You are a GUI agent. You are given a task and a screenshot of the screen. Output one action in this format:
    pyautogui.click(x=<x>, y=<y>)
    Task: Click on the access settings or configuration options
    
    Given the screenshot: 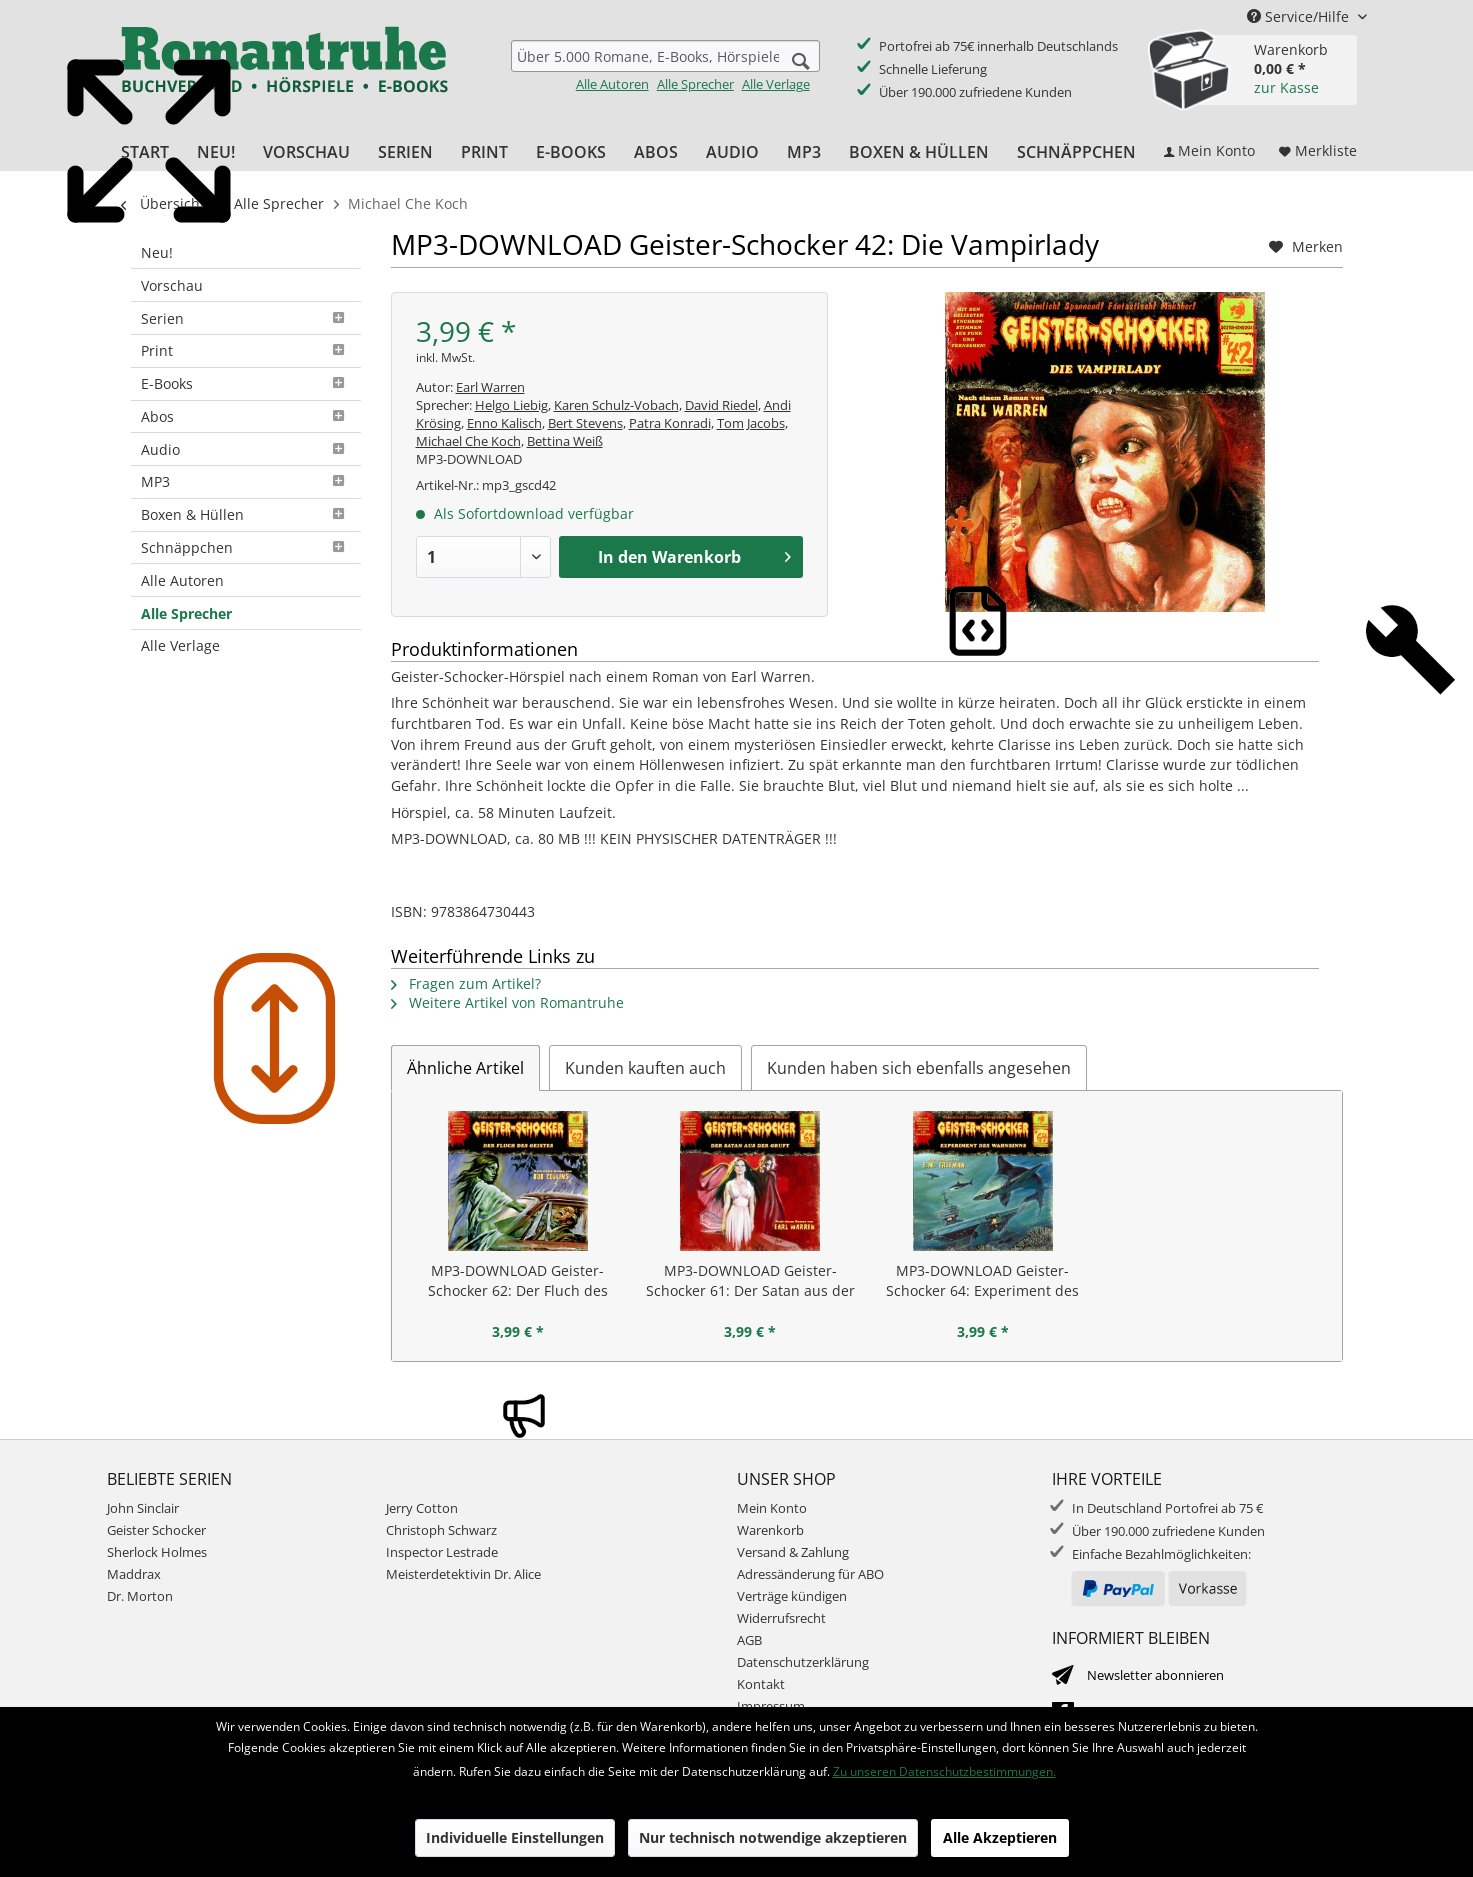 What is the action you would take?
    pyautogui.click(x=1410, y=649)
    